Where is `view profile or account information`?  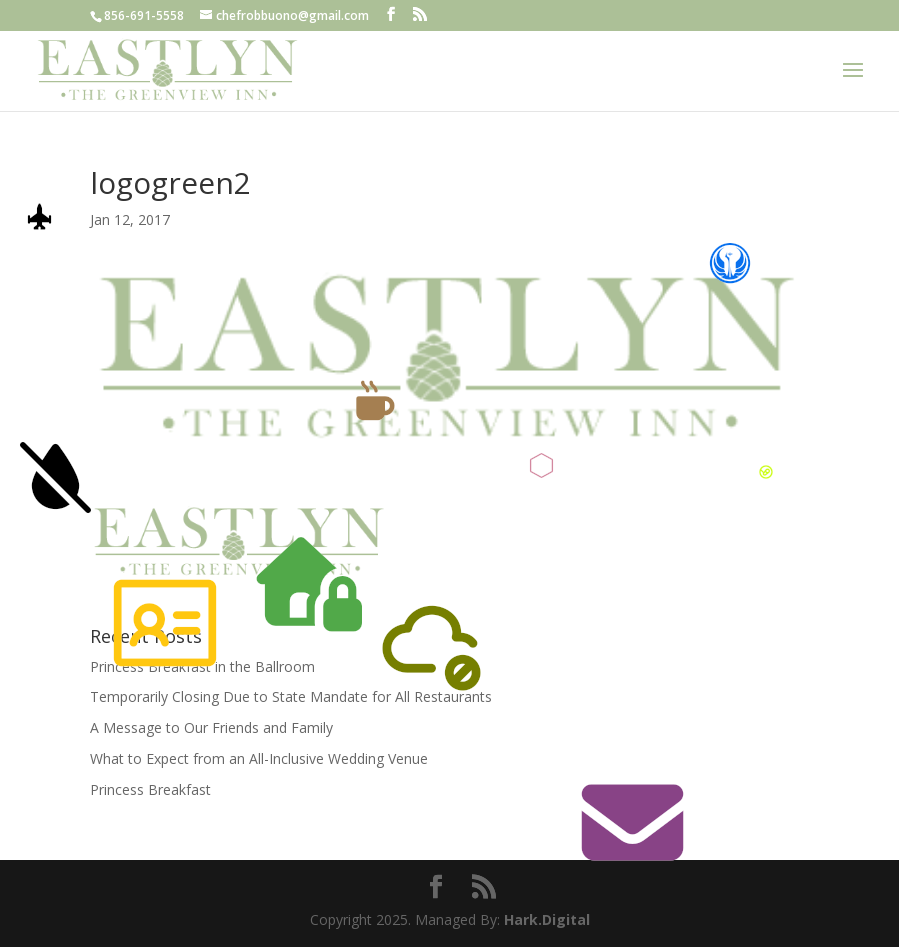
view profile or account information is located at coordinates (165, 623).